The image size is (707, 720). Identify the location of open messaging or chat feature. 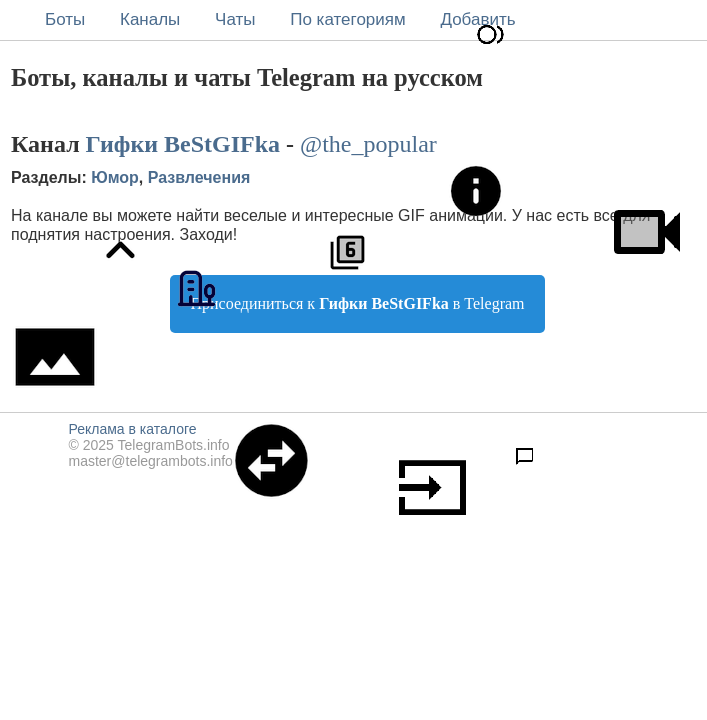
(524, 456).